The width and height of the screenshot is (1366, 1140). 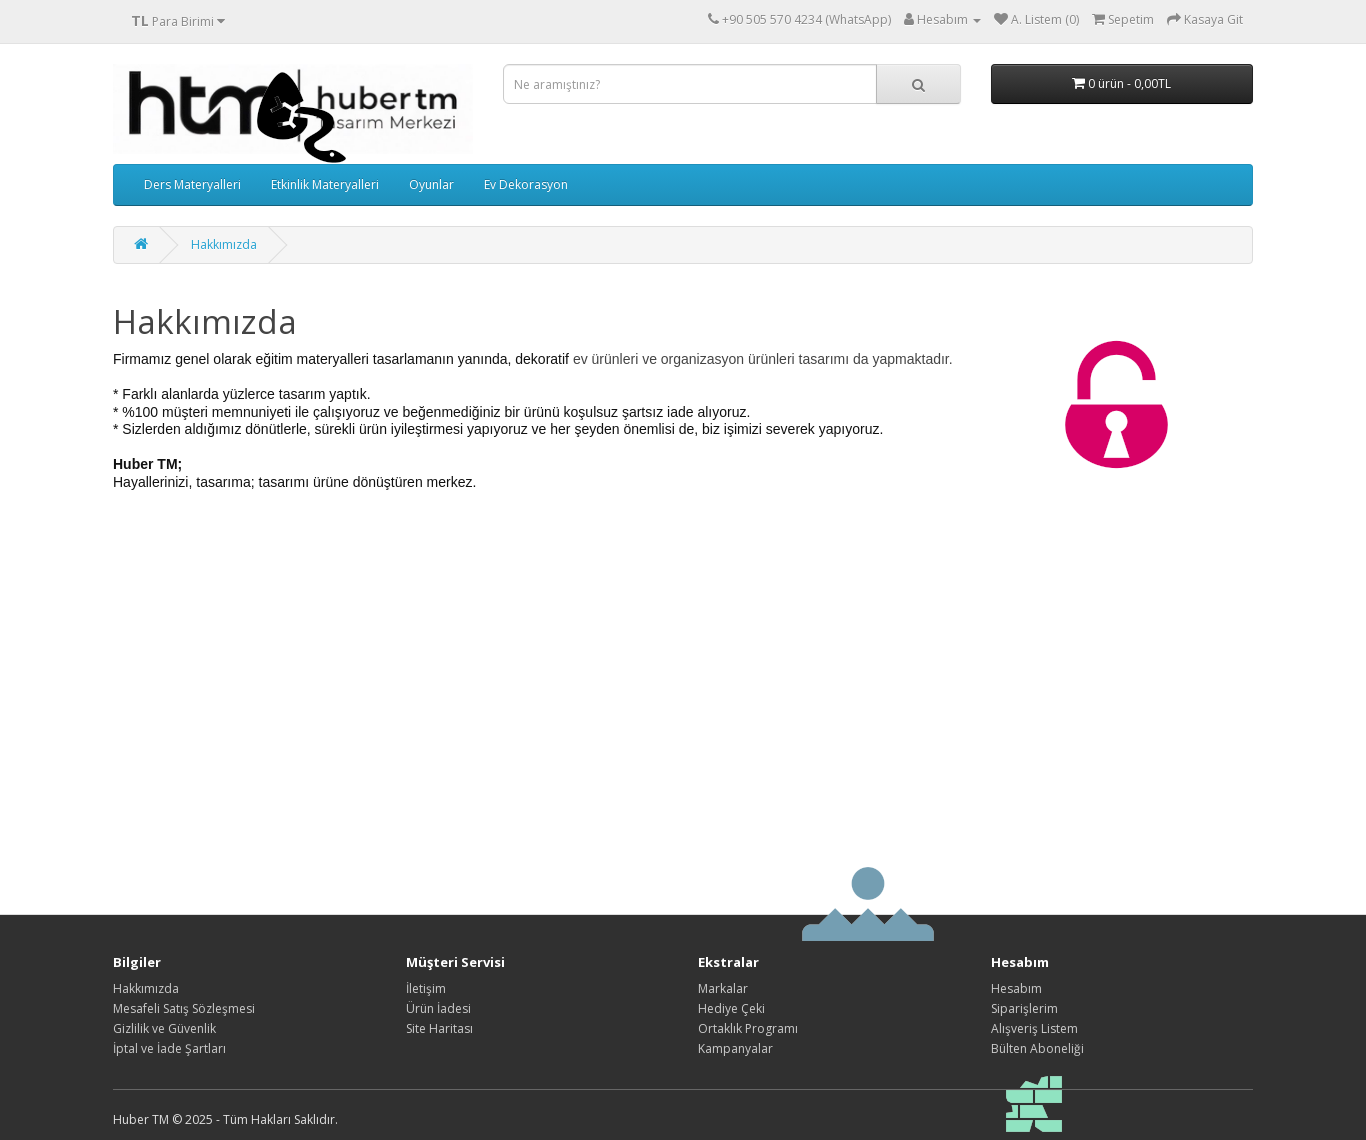 I want to click on indicates a desert or Egyptian-themed level, so click(x=868, y=904).